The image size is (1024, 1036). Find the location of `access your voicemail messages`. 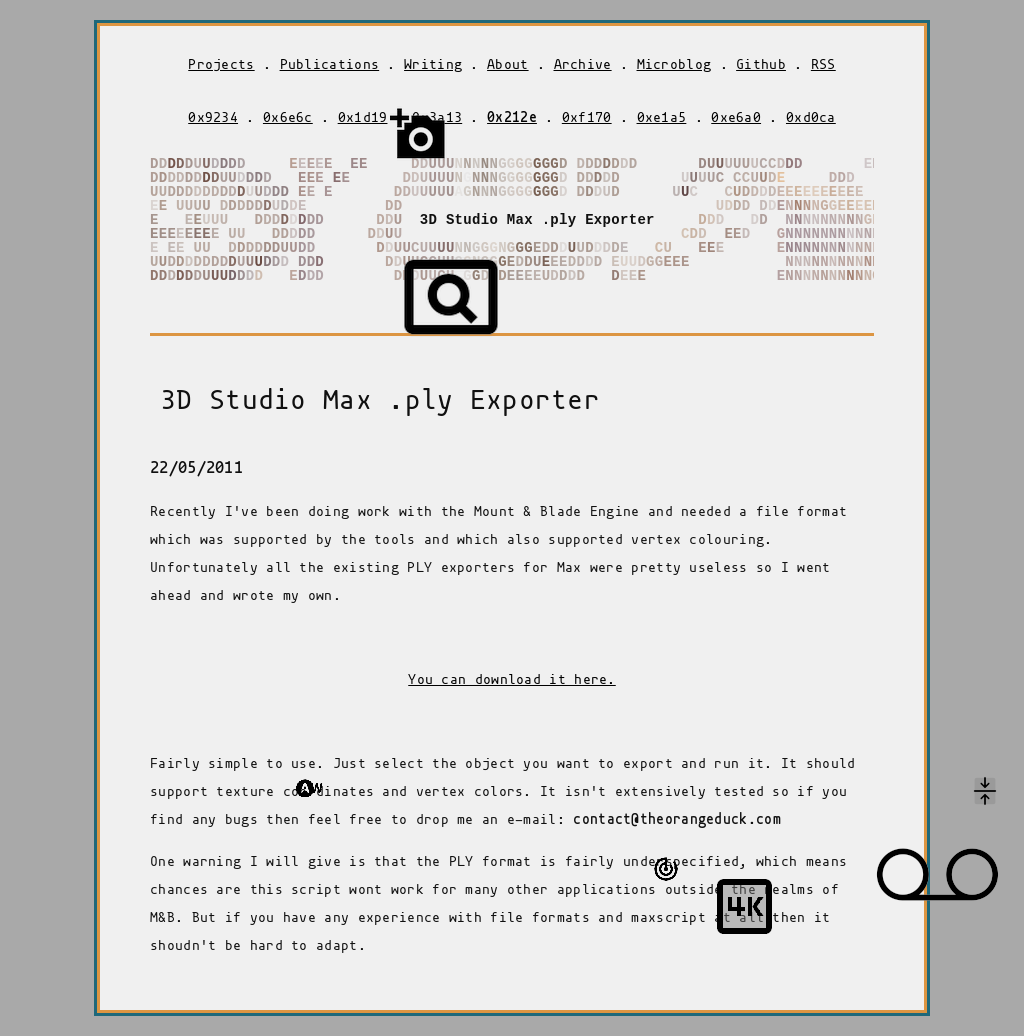

access your voicemail messages is located at coordinates (937, 874).